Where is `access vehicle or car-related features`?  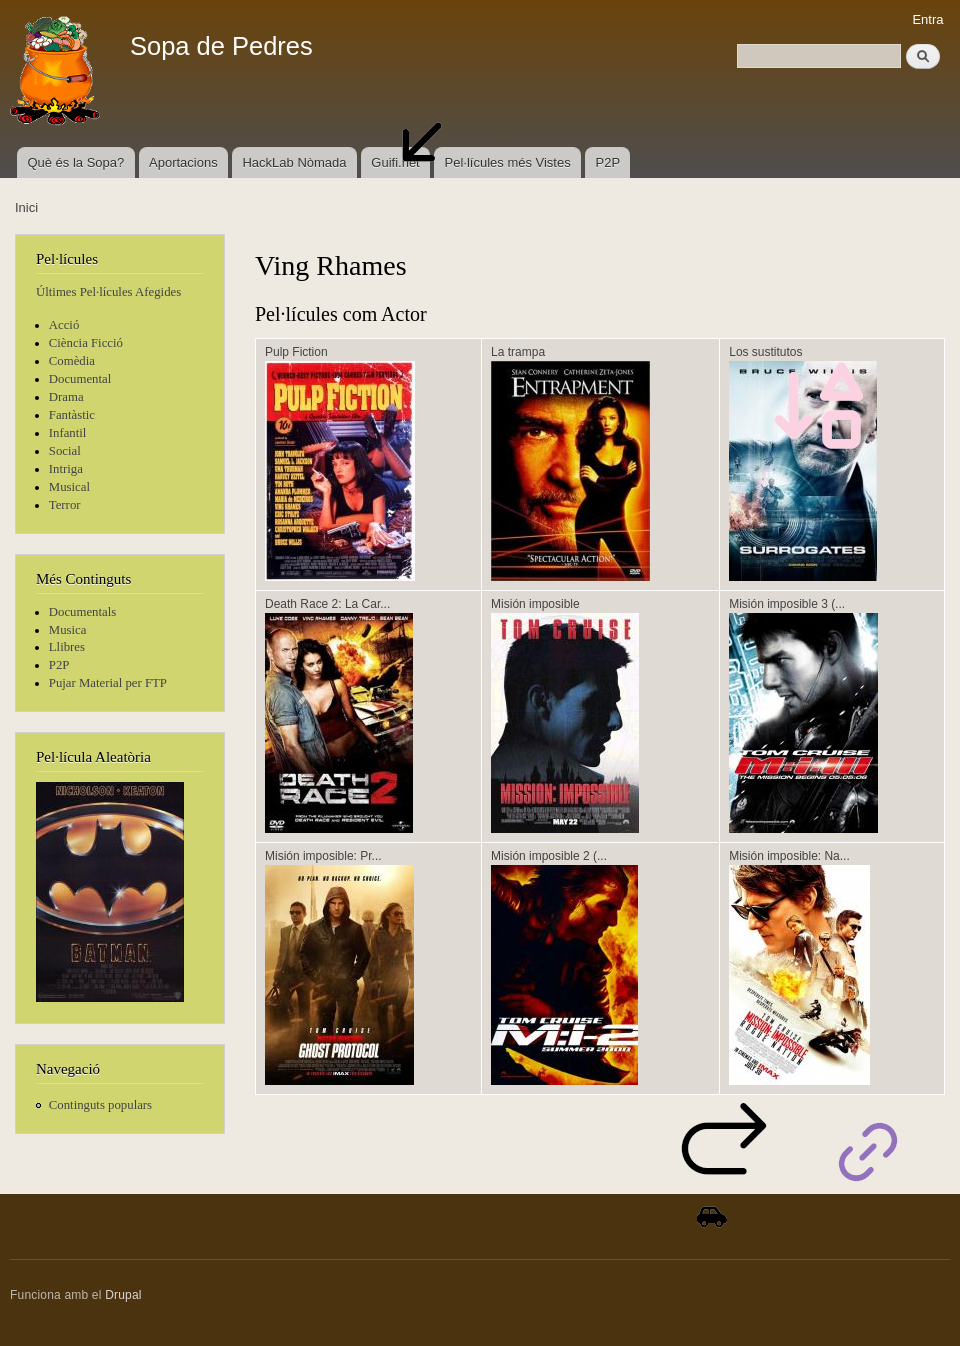 access vehicle or car-related features is located at coordinates (712, 1217).